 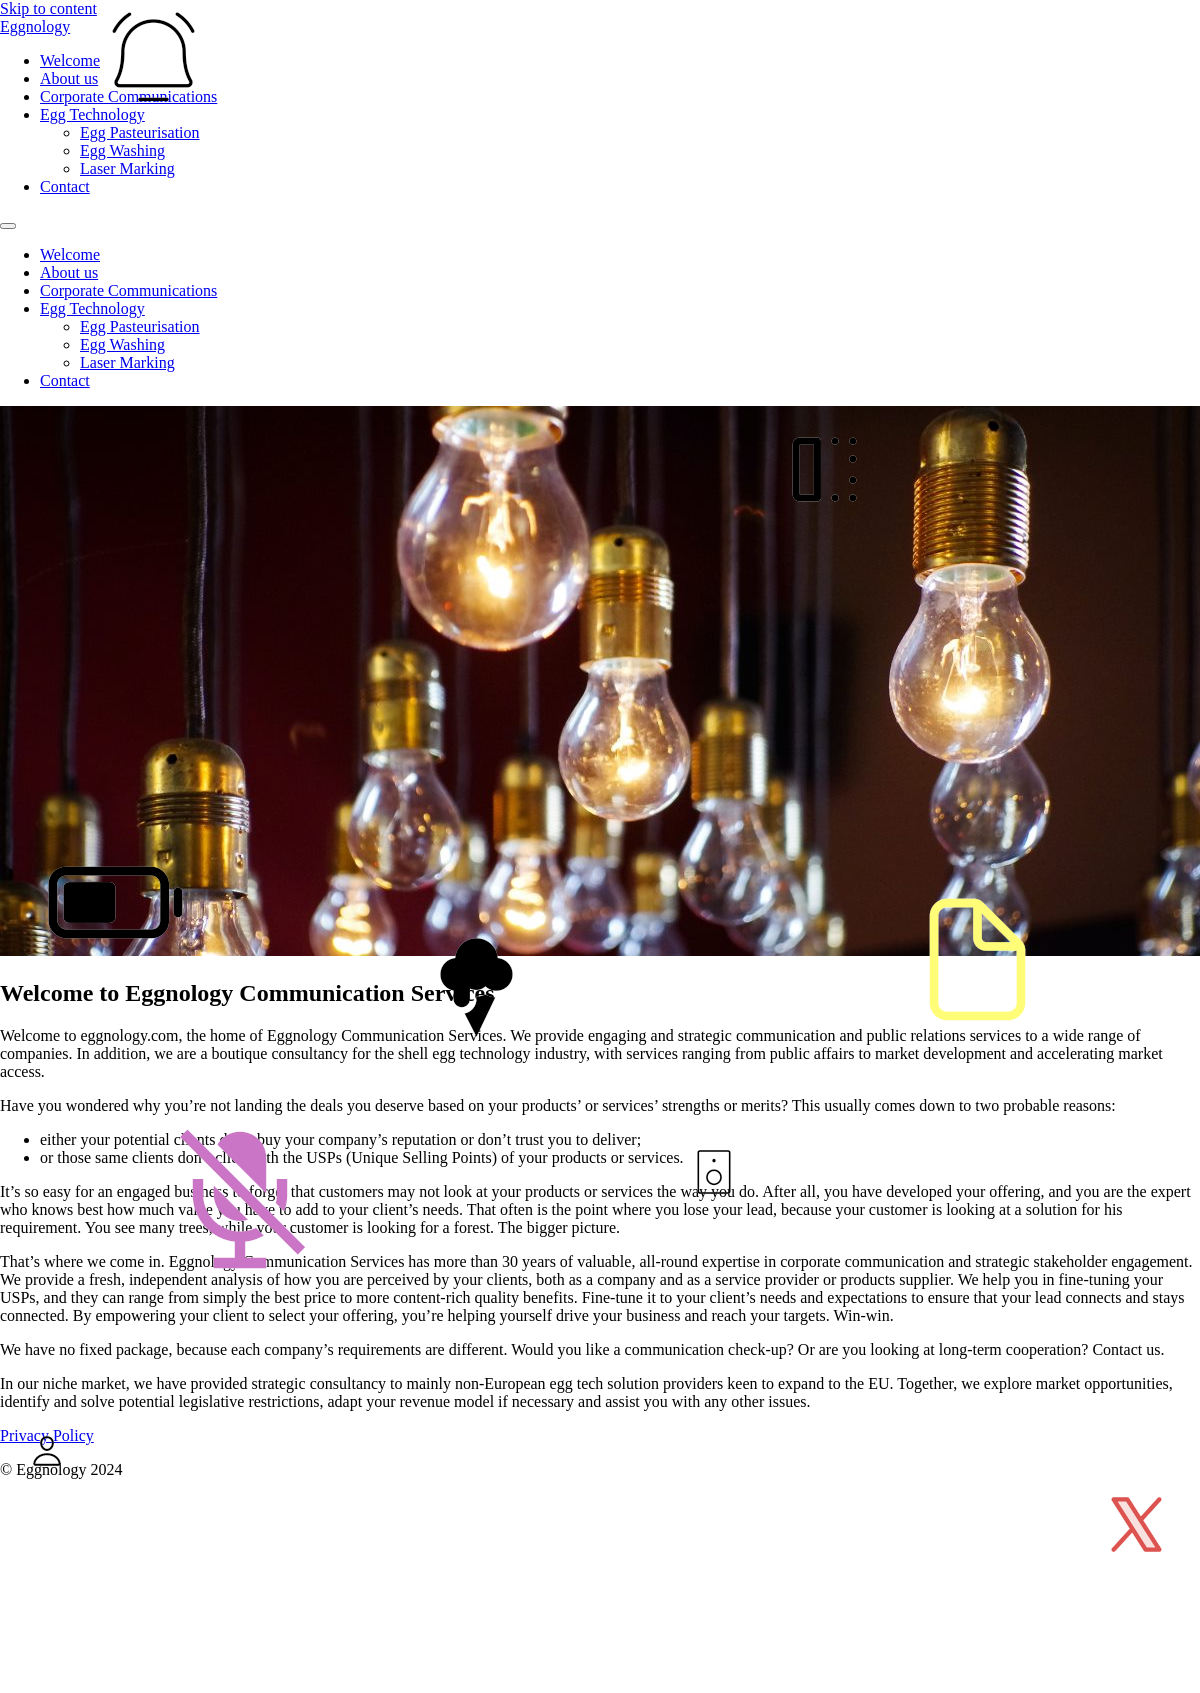 What do you see at coordinates (476, 987) in the screenshot?
I see `browse dessert or ice cream options` at bounding box center [476, 987].